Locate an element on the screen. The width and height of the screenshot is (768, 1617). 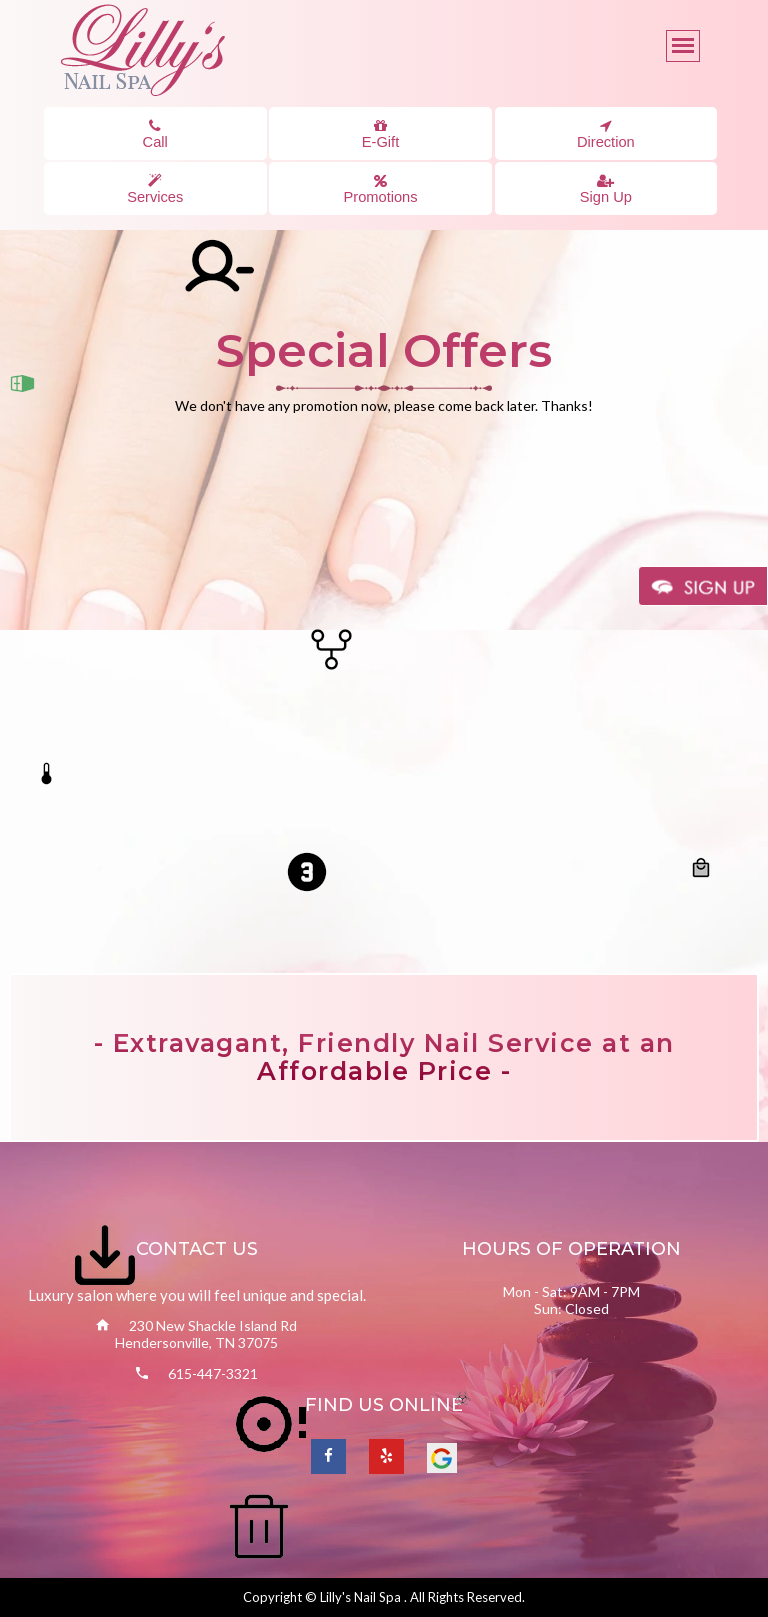
remove a user or contact is located at coordinates (218, 268).